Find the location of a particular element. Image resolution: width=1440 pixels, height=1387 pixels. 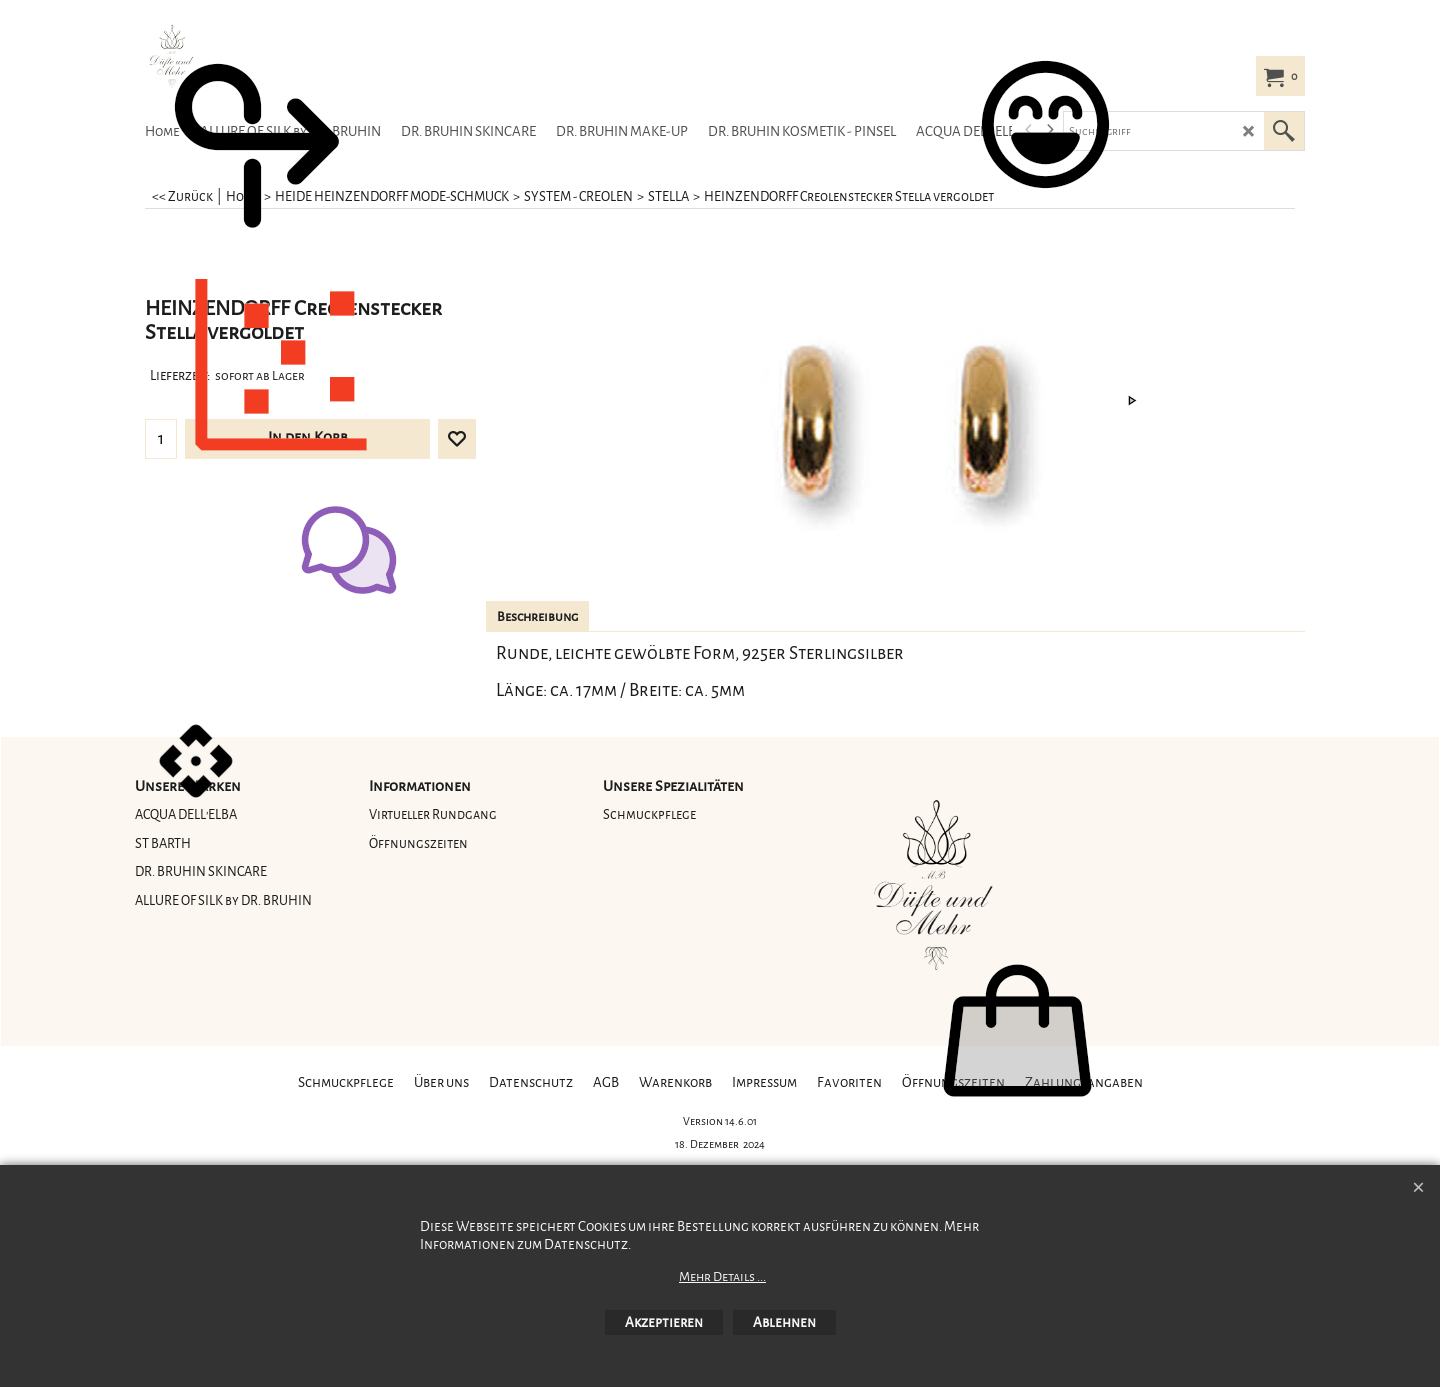

redo or repeat the last action is located at coordinates (252, 141).